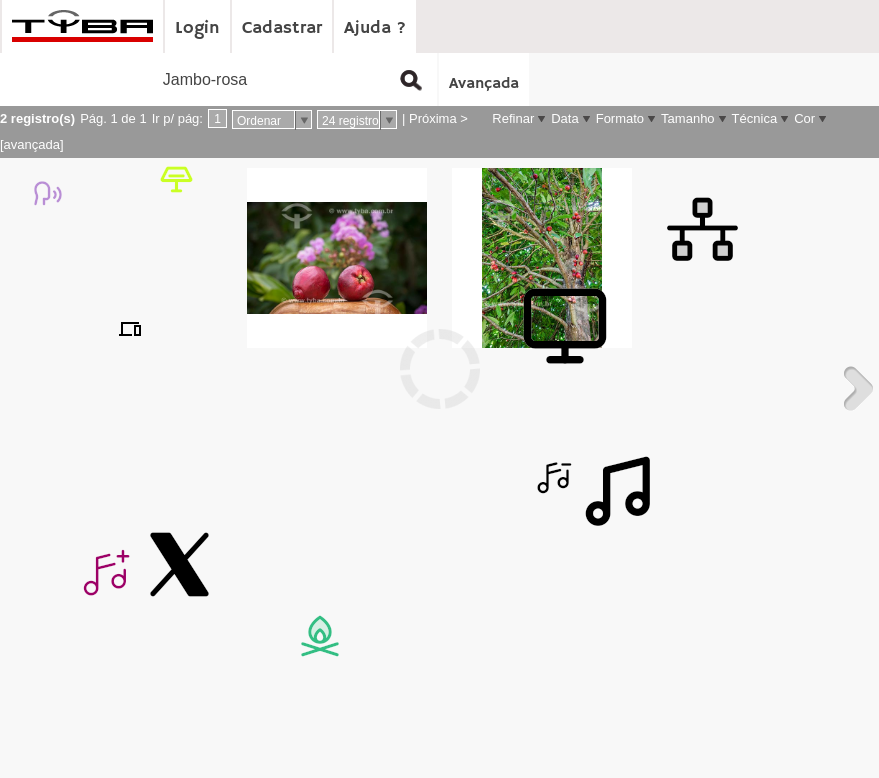 The height and width of the screenshot is (778, 879). Describe the element at coordinates (179, 564) in the screenshot. I see `open the X (formerly Twitter) app` at that location.